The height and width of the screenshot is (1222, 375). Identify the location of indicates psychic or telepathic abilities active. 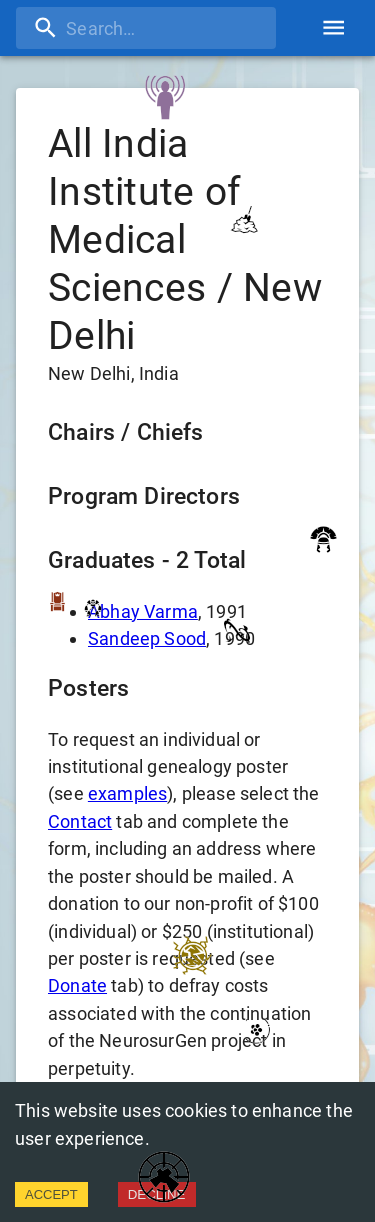
(165, 97).